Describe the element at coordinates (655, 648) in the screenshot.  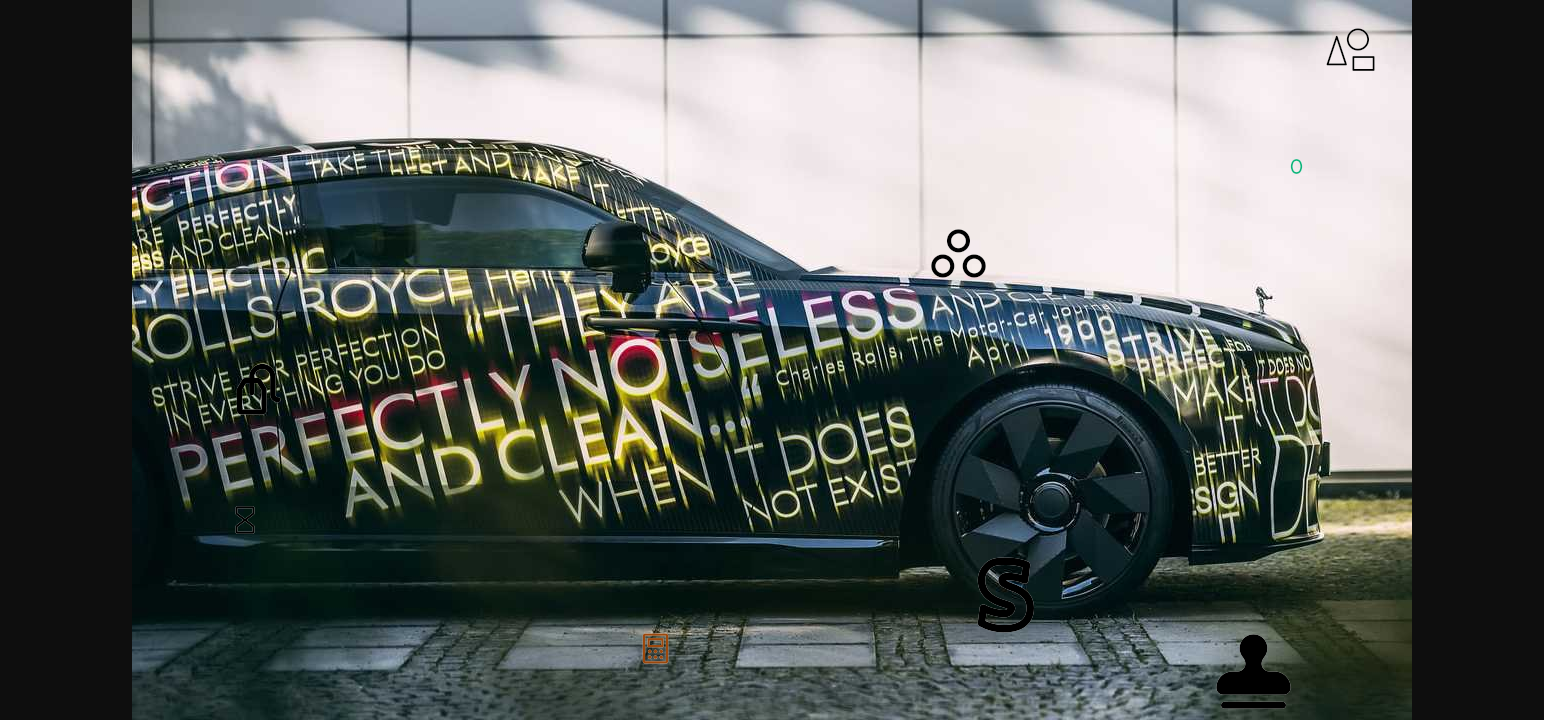
I see `open the calculator app` at that location.